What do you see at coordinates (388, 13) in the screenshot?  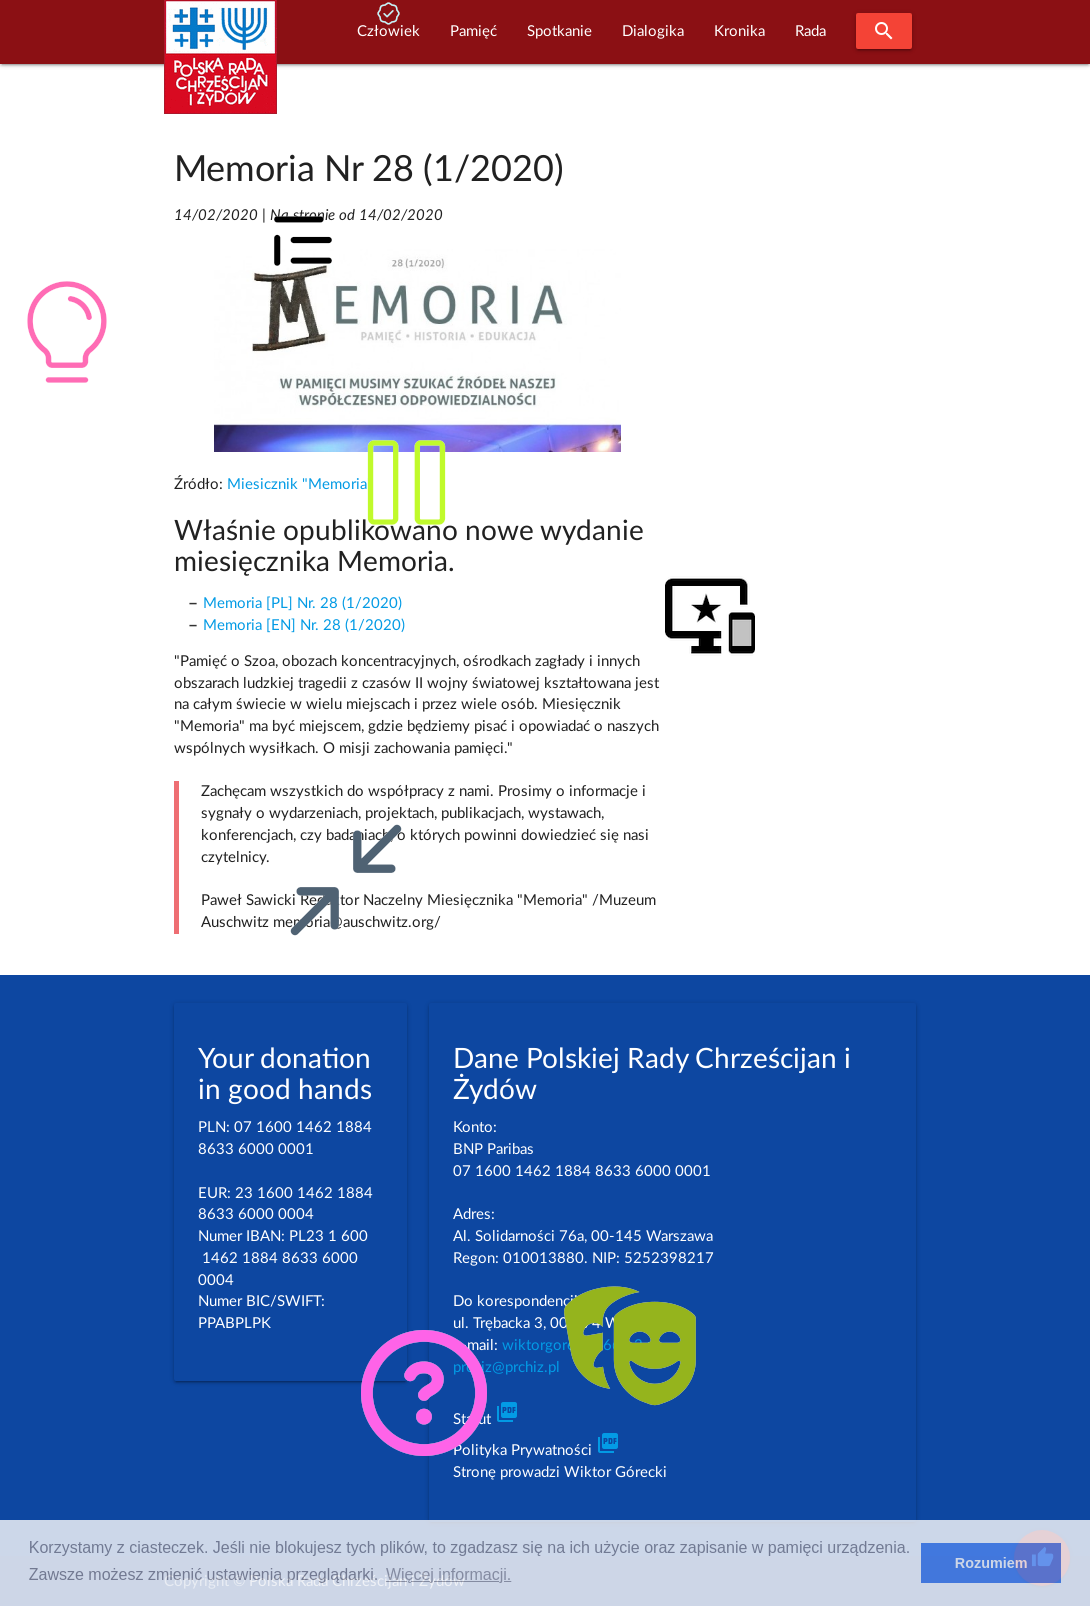 I see `indicates a verified account or identity` at bounding box center [388, 13].